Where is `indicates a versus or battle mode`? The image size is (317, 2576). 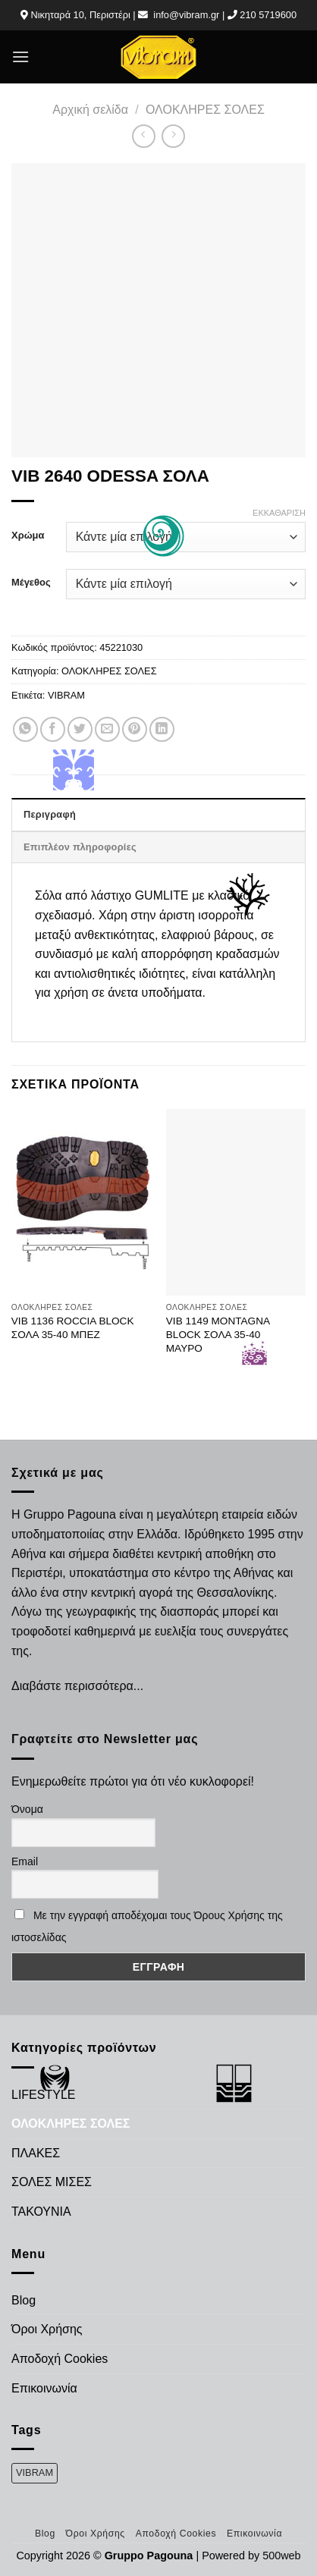
indicates a versus or battle mode is located at coordinates (74, 770).